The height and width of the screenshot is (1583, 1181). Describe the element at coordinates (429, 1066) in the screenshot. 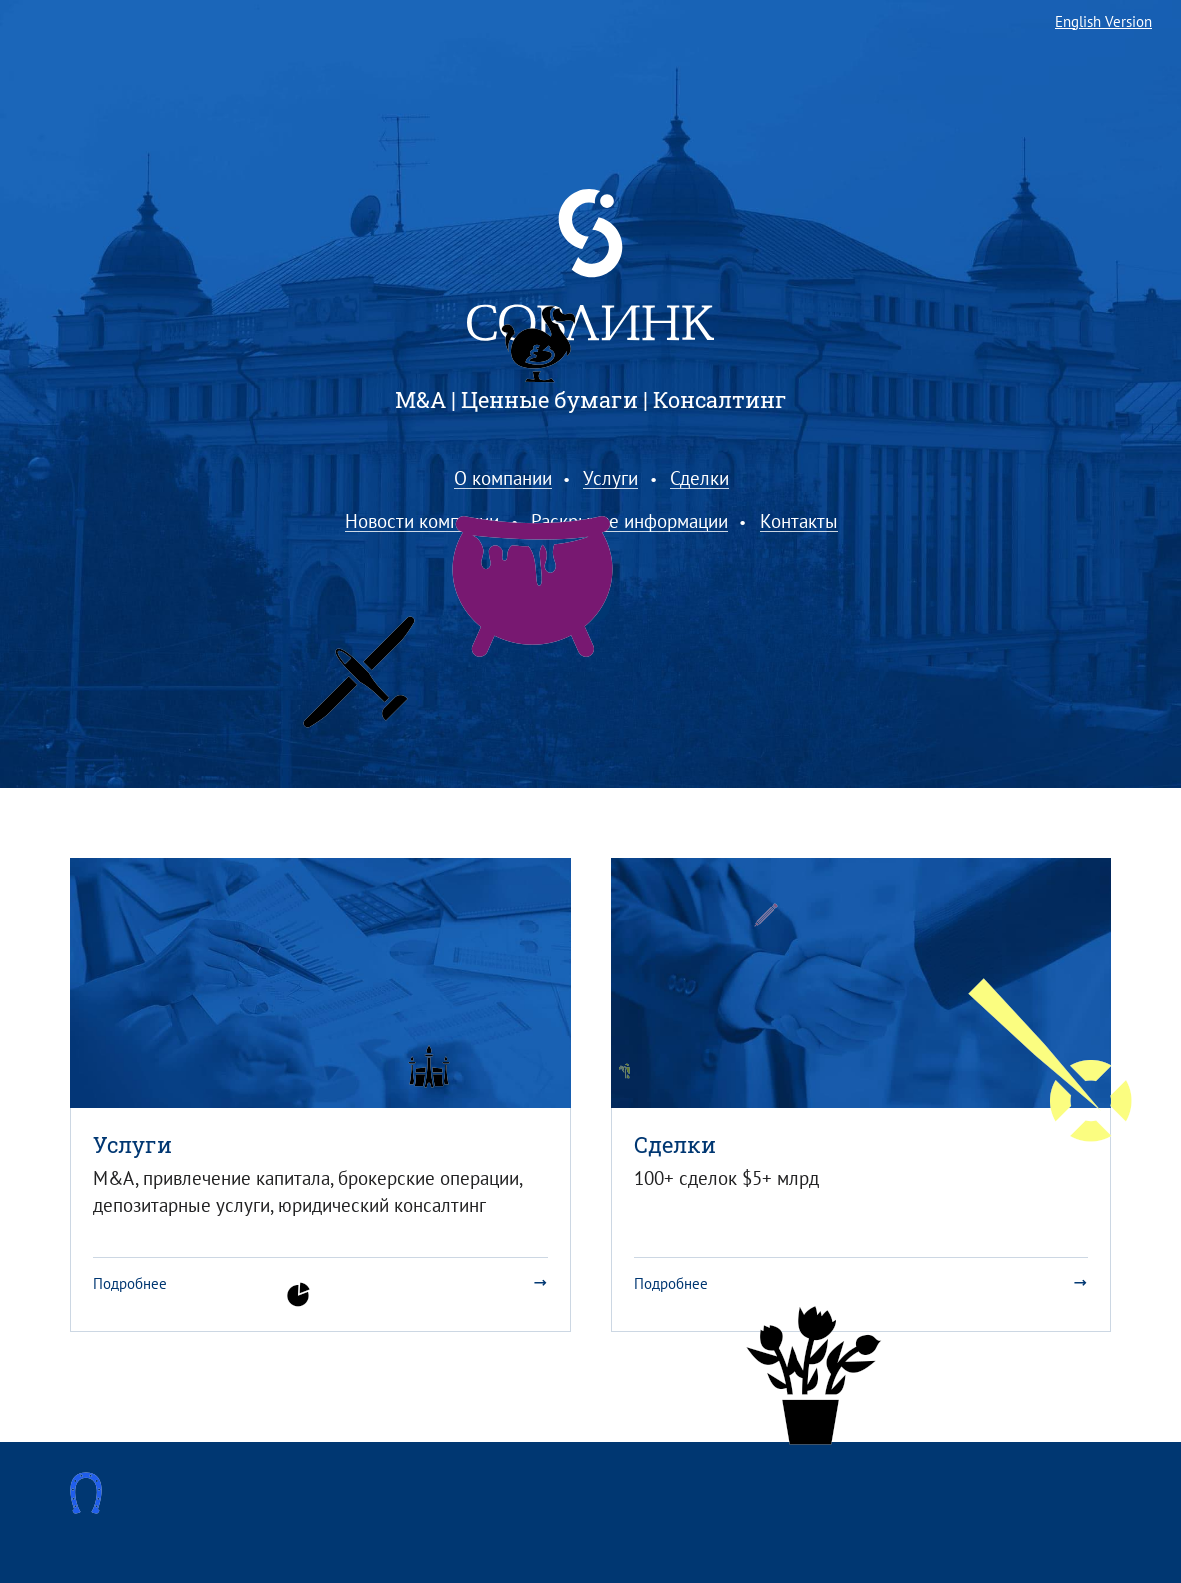

I see `access the castle or fortress location` at that location.